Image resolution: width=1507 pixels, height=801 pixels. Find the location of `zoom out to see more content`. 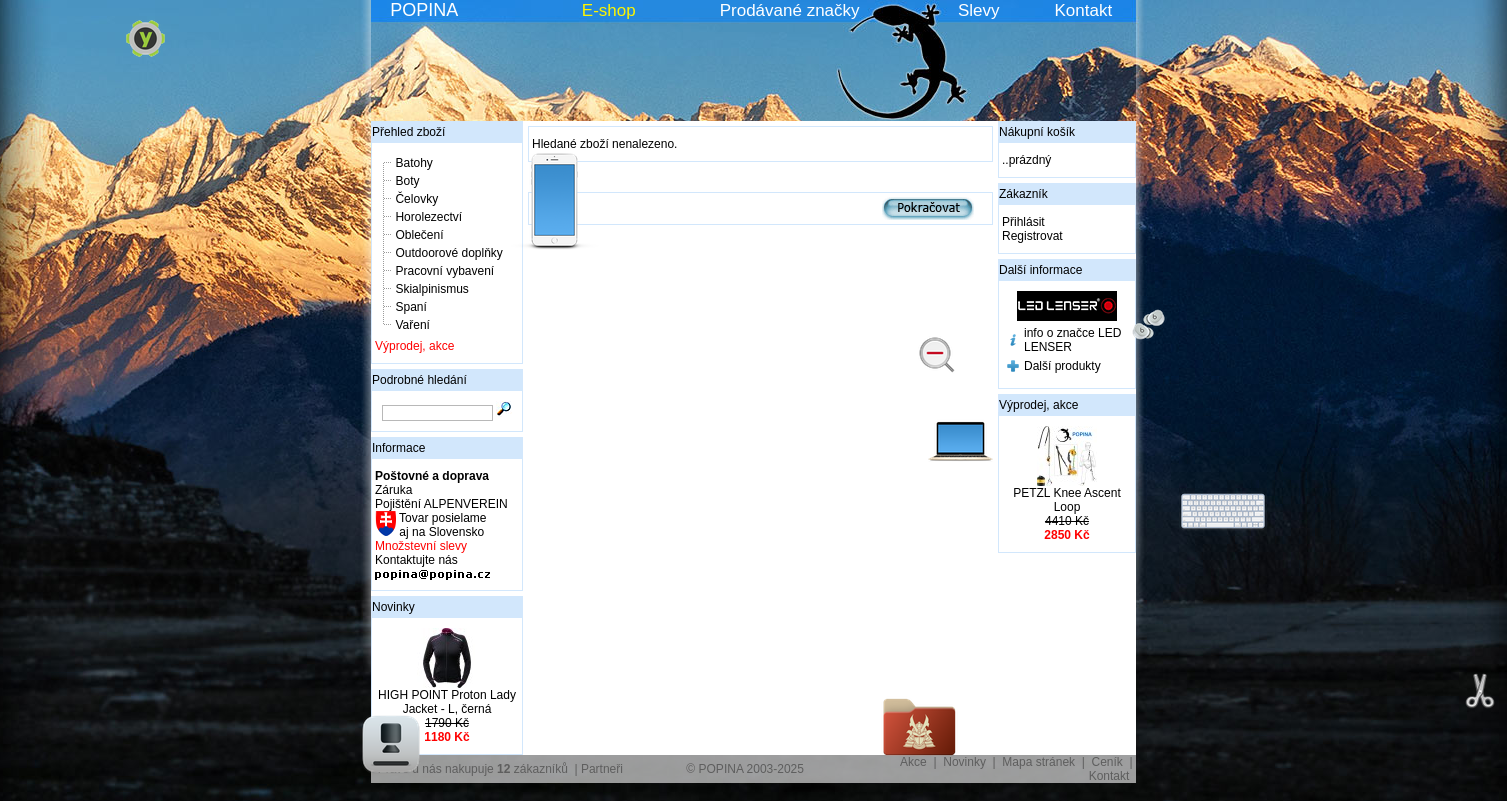

zoom out to see more content is located at coordinates (937, 355).